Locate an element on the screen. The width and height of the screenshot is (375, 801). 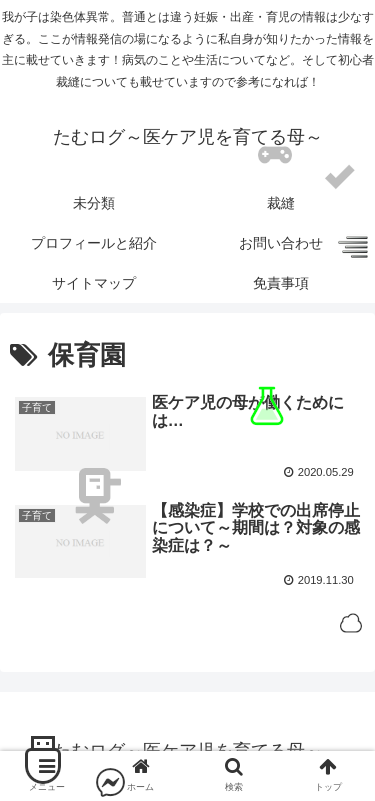
access internet or cloud-based applications is located at coordinates (351, 623).